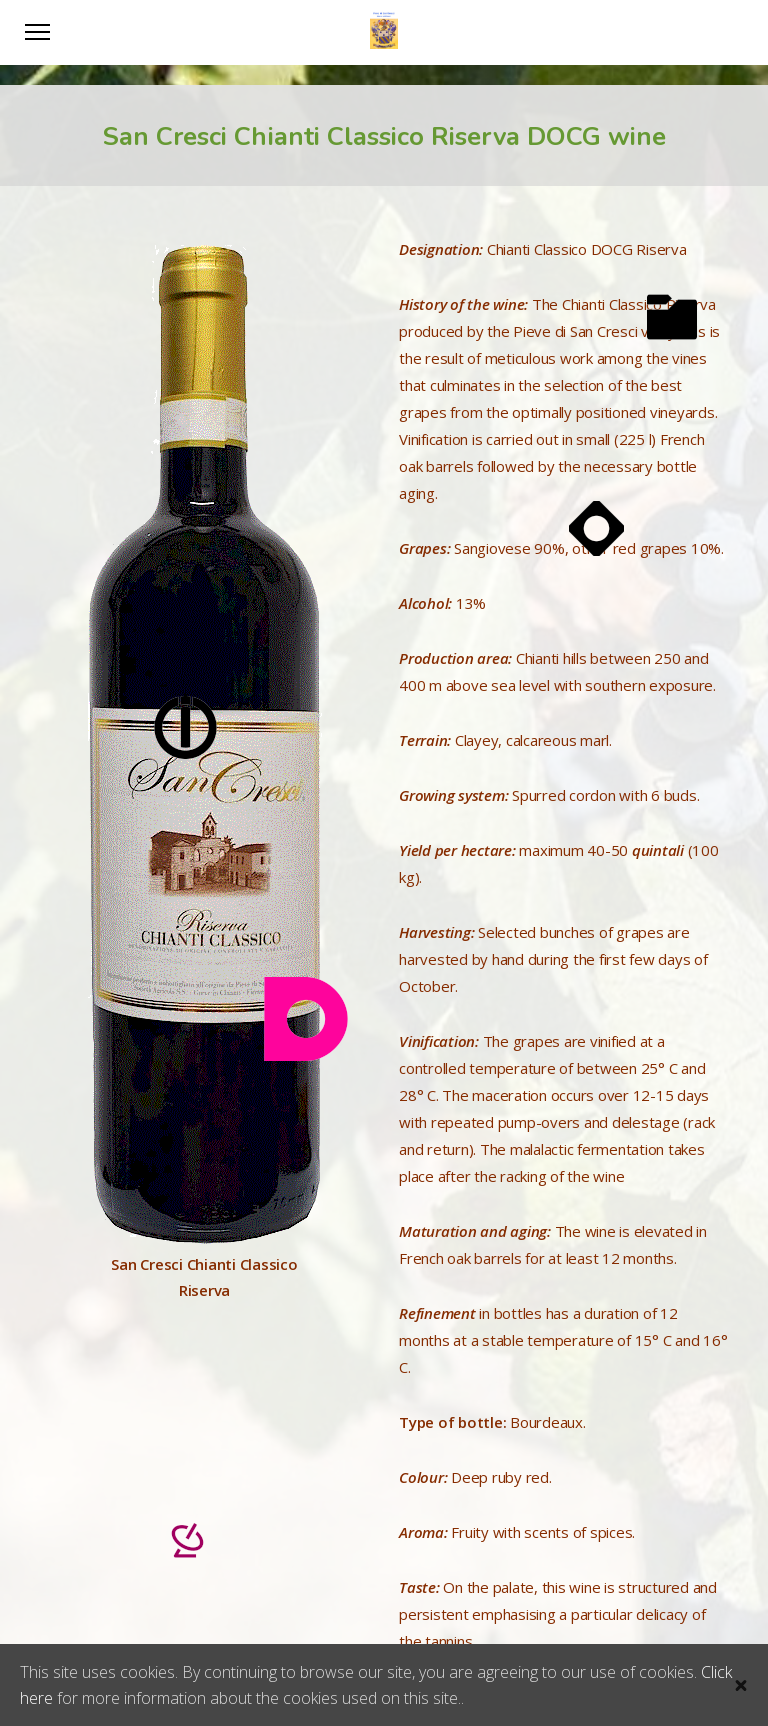  What do you see at coordinates (596, 528) in the screenshot?
I see `cloudsmith logo` at bounding box center [596, 528].